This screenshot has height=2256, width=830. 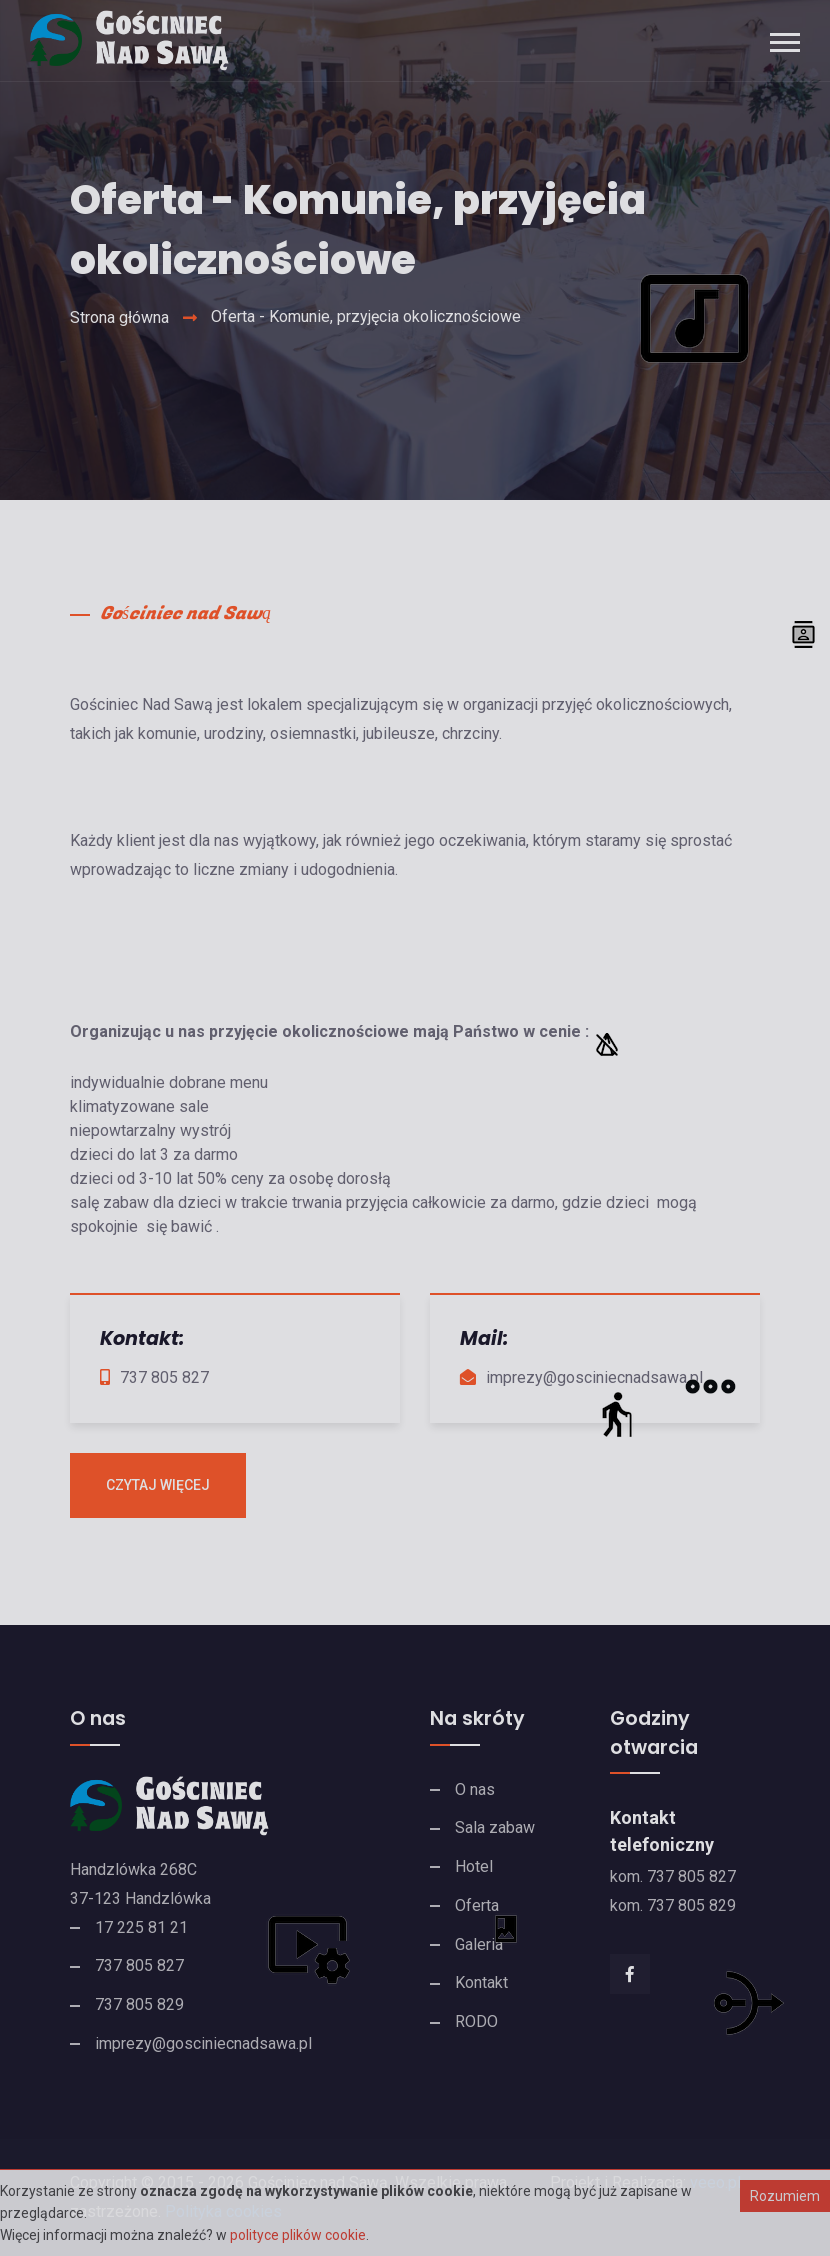 I want to click on configure network address translation settings, so click(x=749, y=2003).